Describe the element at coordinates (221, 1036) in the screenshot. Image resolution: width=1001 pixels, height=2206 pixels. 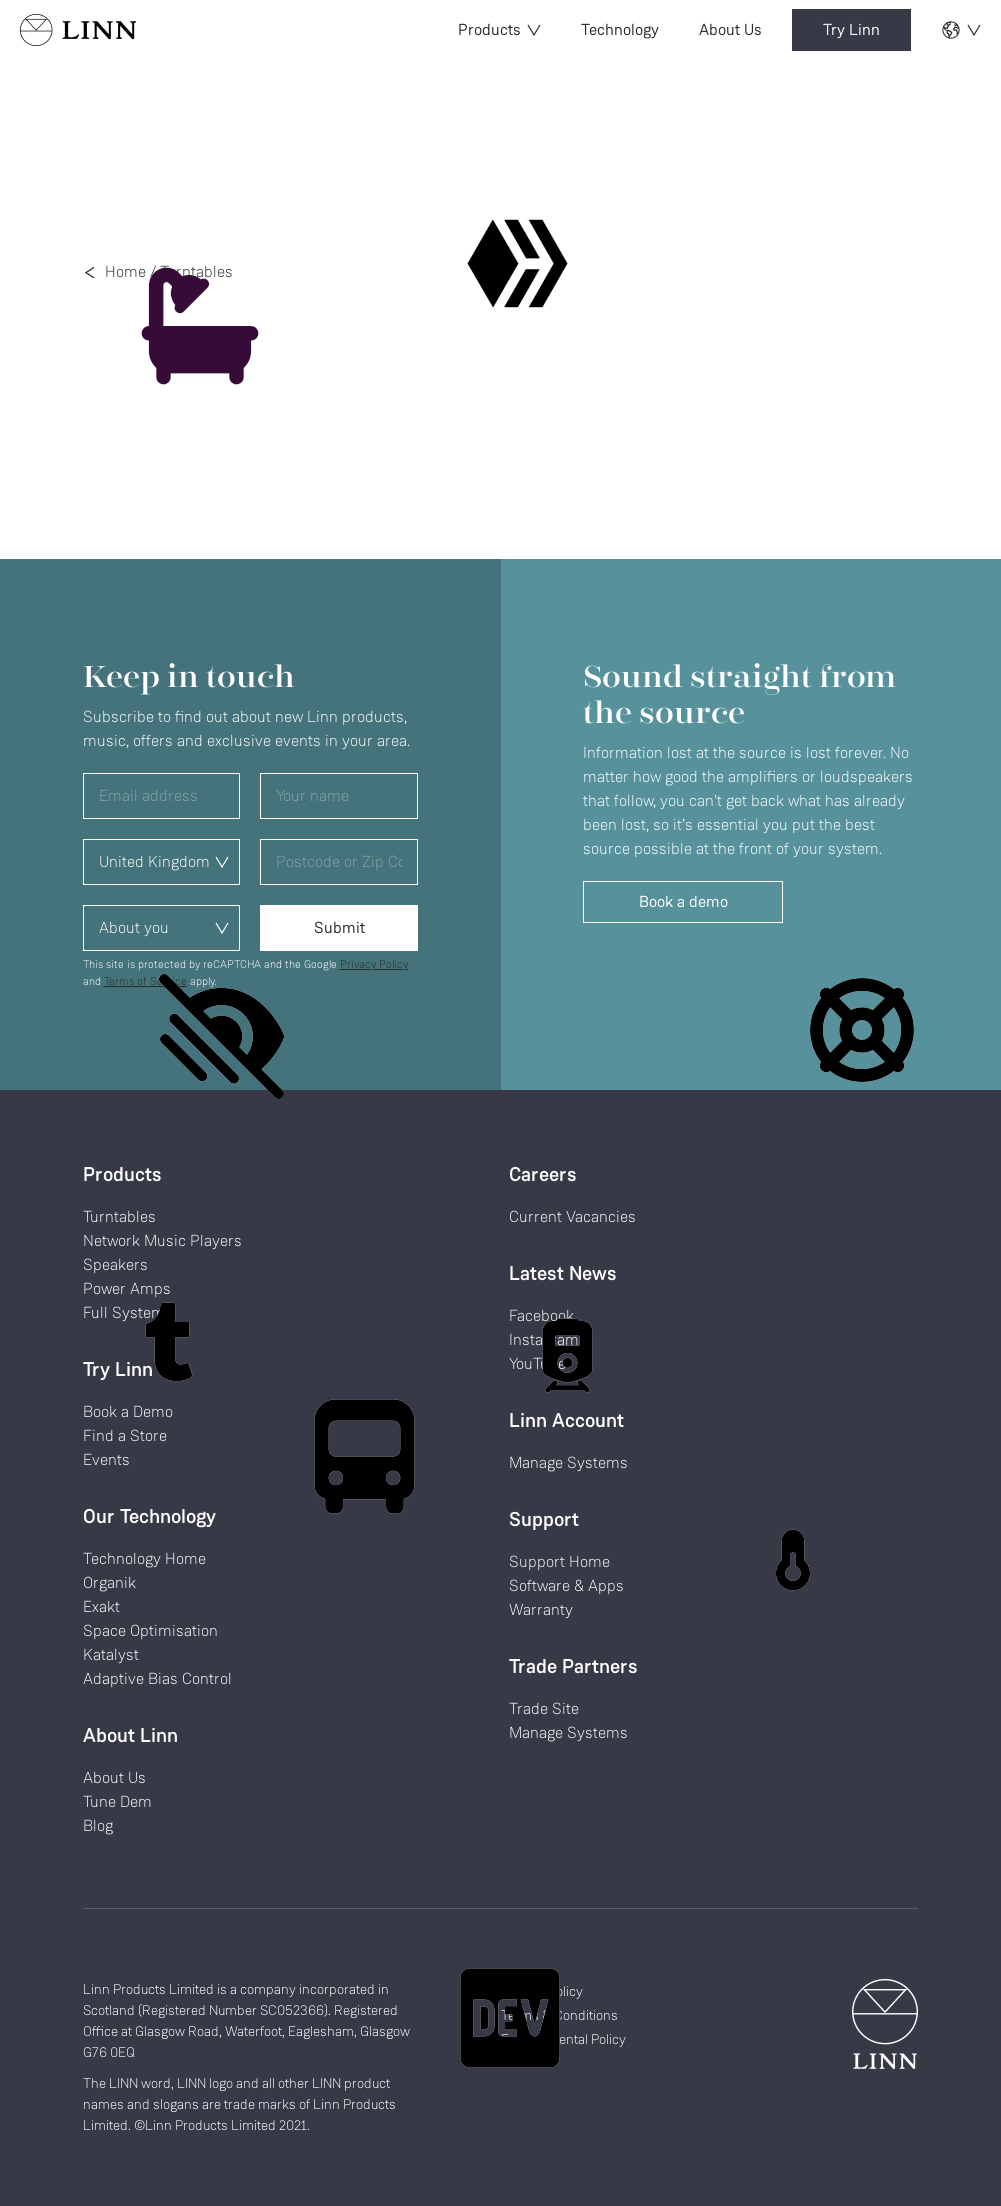
I see `indicates low vision or visual impairment accessibility mode` at that location.